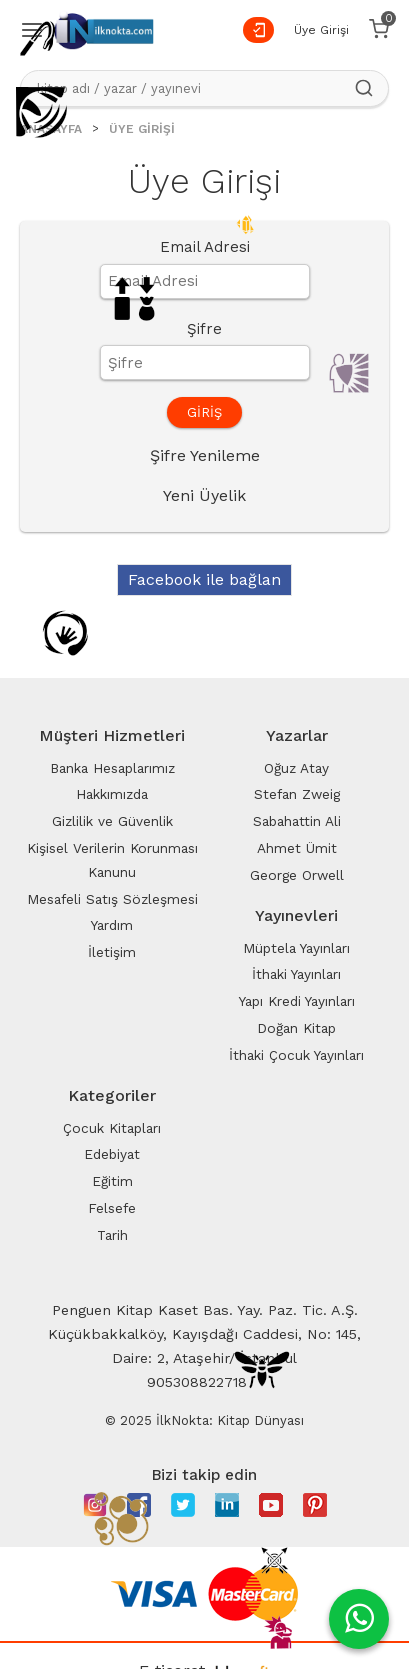 Image resolution: width=409 pixels, height=1669 pixels. I want to click on activate a magic ability or spell, so click(65, 633).